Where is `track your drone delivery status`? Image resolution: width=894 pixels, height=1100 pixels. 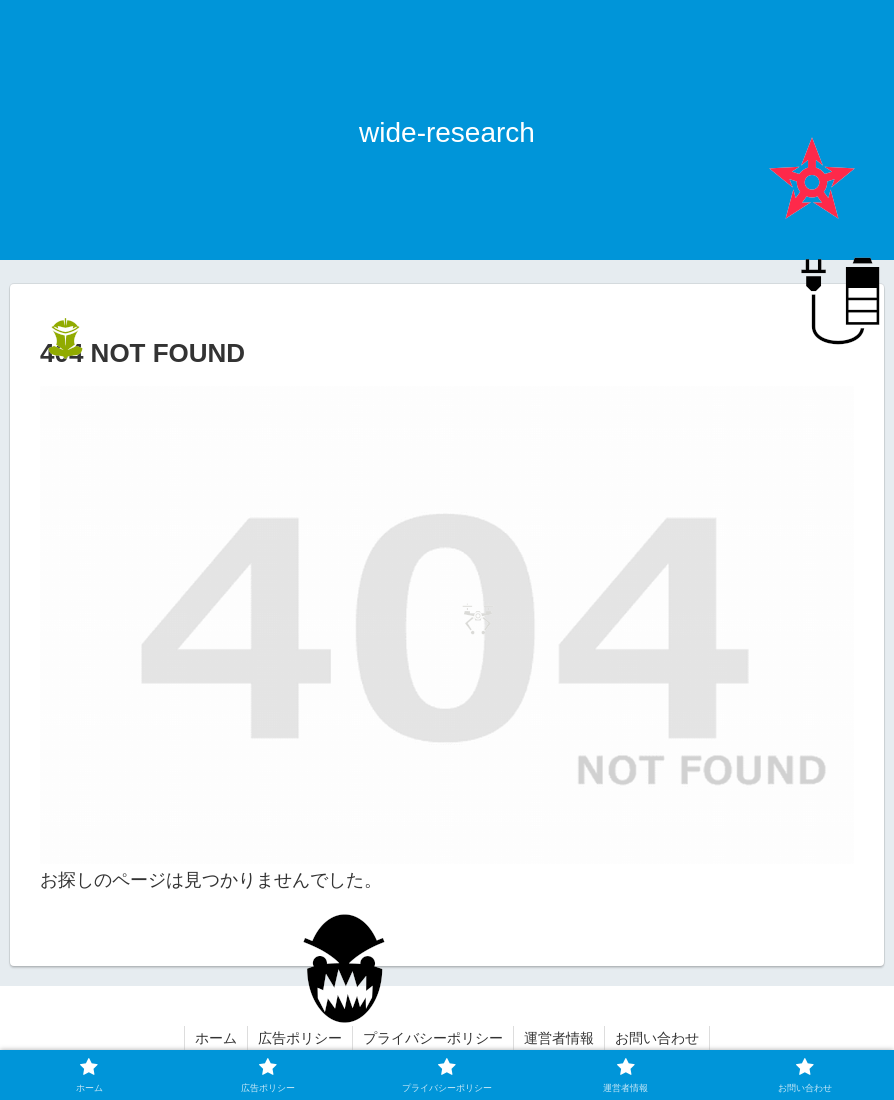 track your drone delivery status is located at coordinates (478, 619).